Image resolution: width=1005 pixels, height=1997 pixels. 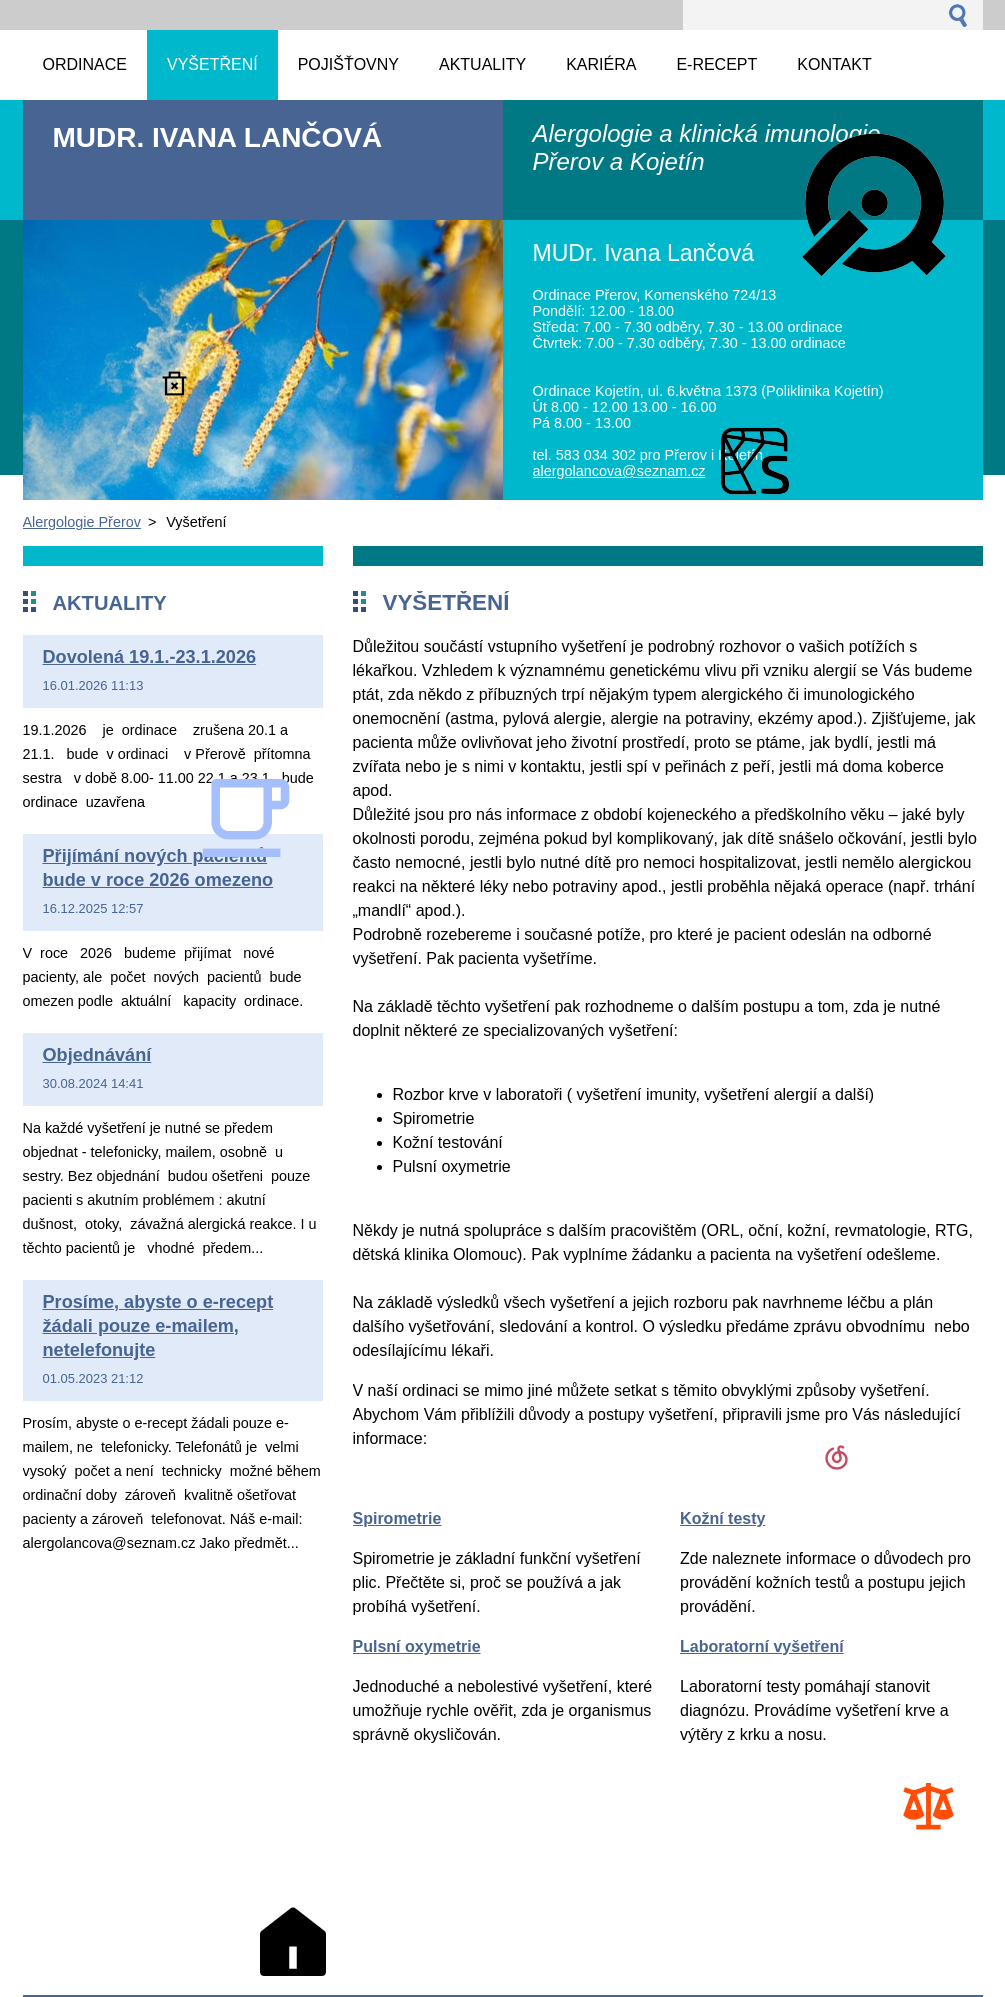 What do you see at coordinates (246, 818) in the screenshot?
I see `browse coffee shop or café locations` at bounding box center [246, 818].